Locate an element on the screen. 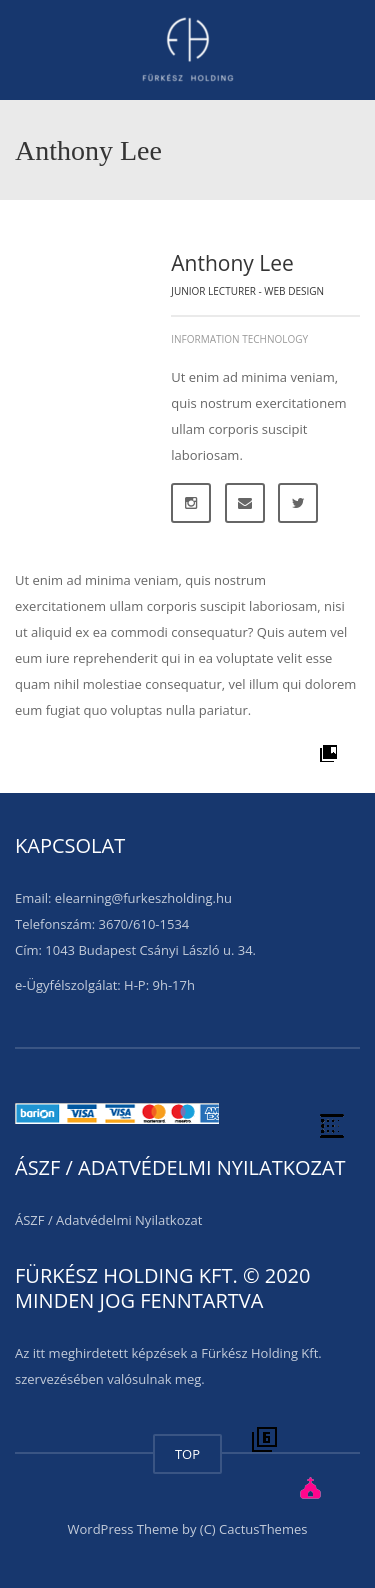 Image resolution: width=375 pixels, height=1588 pixels. apply linear blur effect to image is located at coordinates (332, 1126).